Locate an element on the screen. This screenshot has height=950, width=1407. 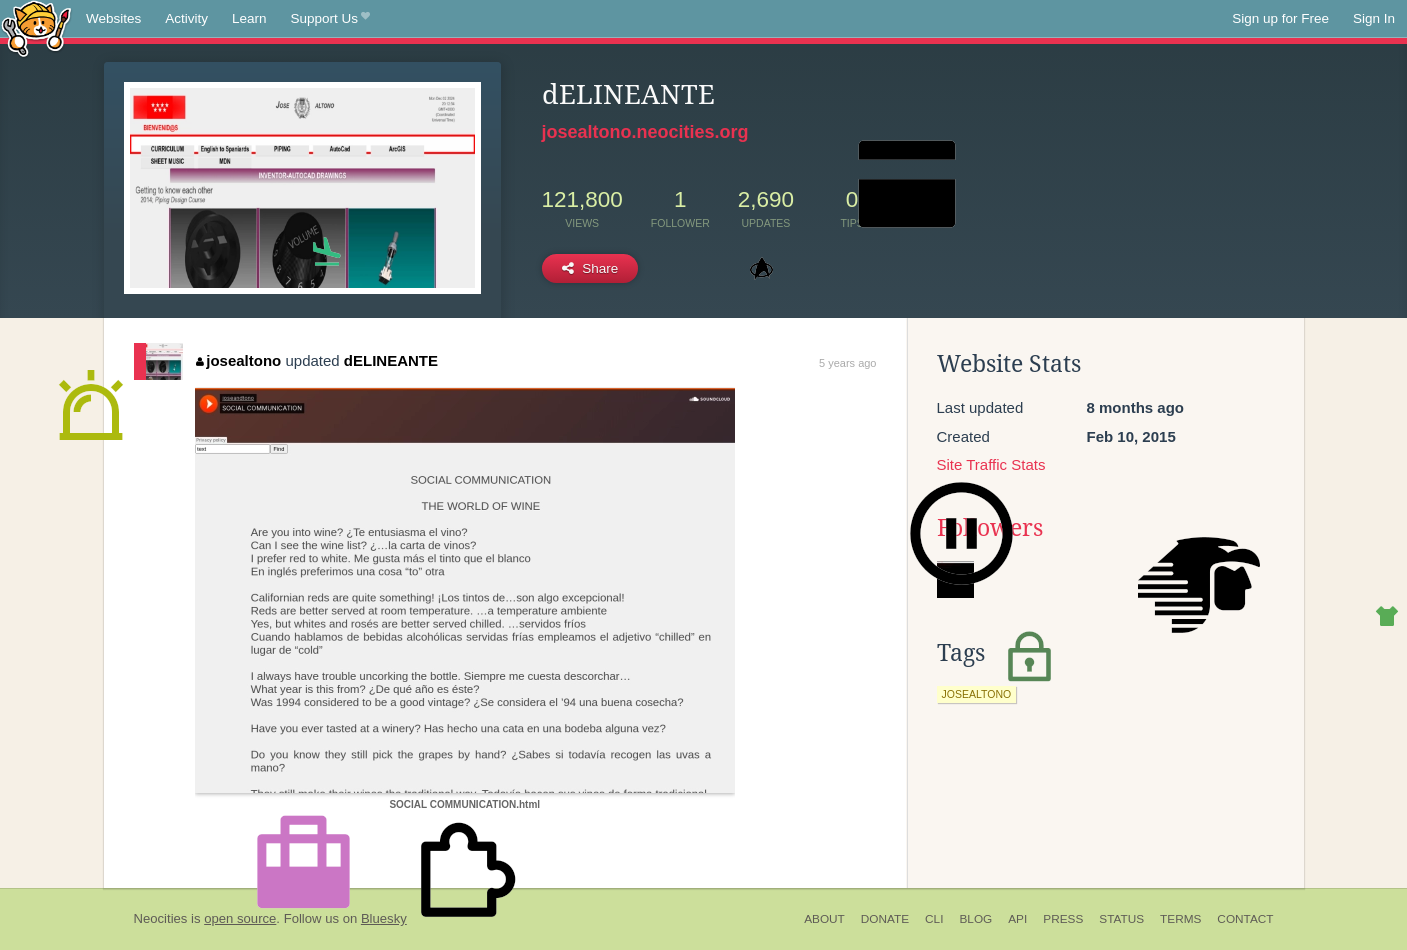
access work or business documents is located at coordinates (303, 866).